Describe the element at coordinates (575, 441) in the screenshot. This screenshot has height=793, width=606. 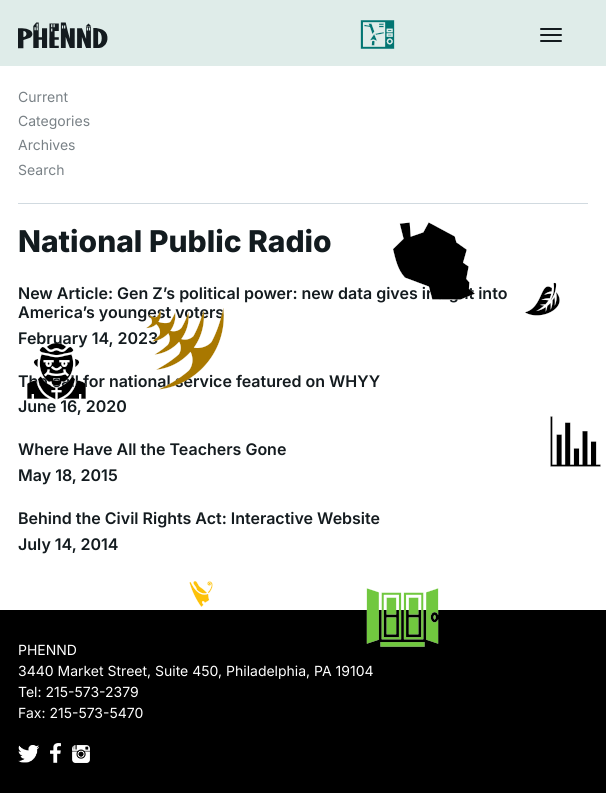
I see `view statistical data or analytics` at that location.